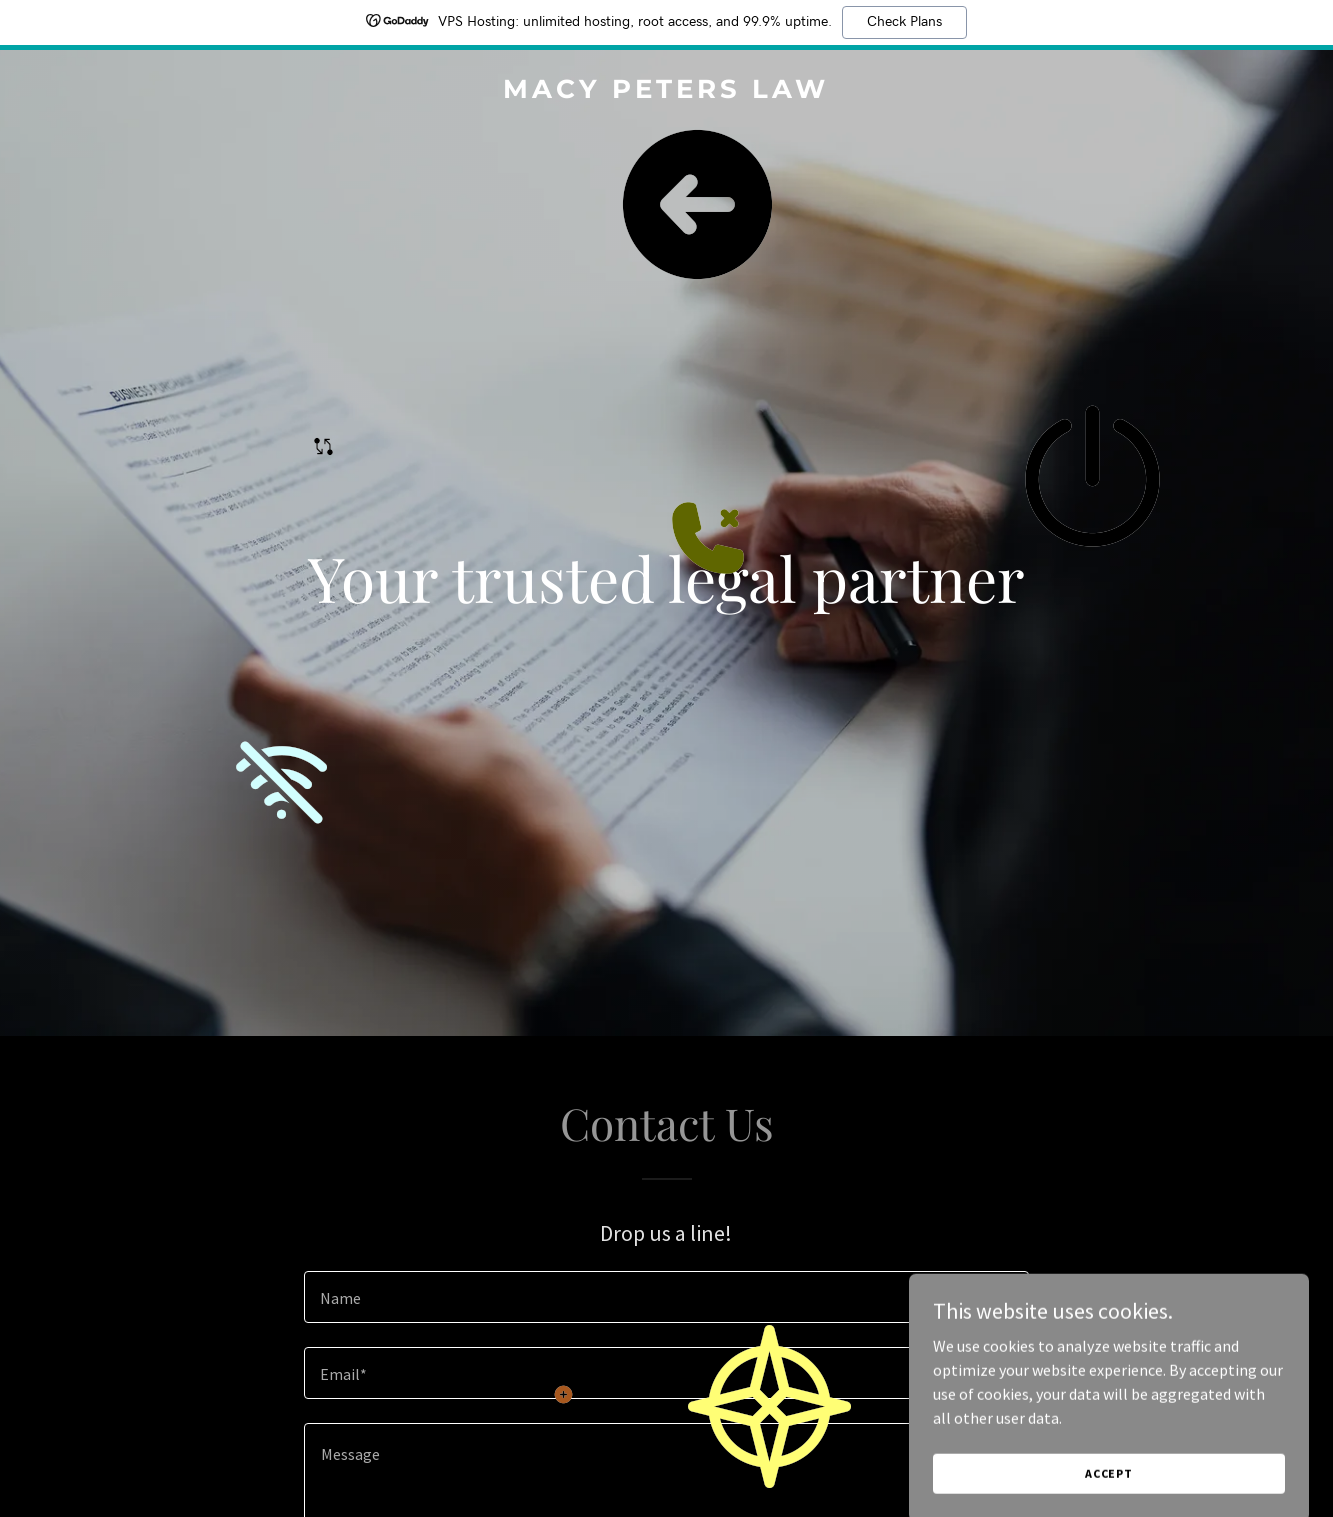 This screenshot has width=1333, height=1517. I want to click on add a new item, so click(563, 1394).